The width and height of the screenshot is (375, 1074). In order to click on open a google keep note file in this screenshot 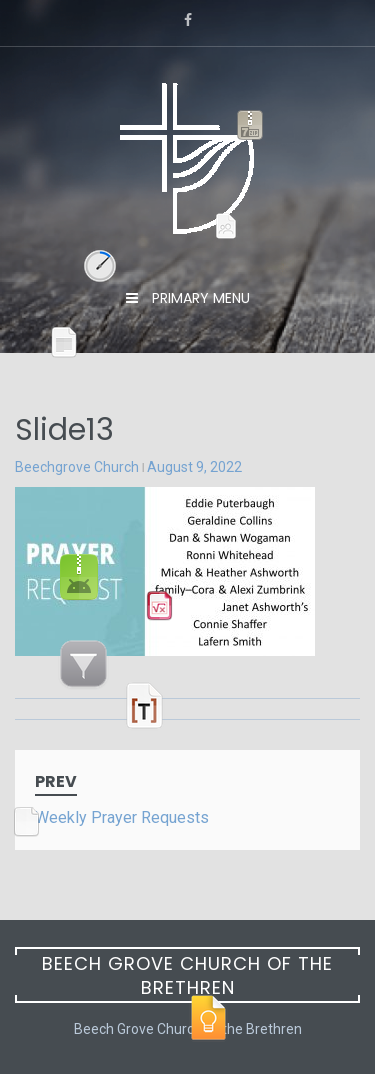, I will do `click(208, 1018)`.